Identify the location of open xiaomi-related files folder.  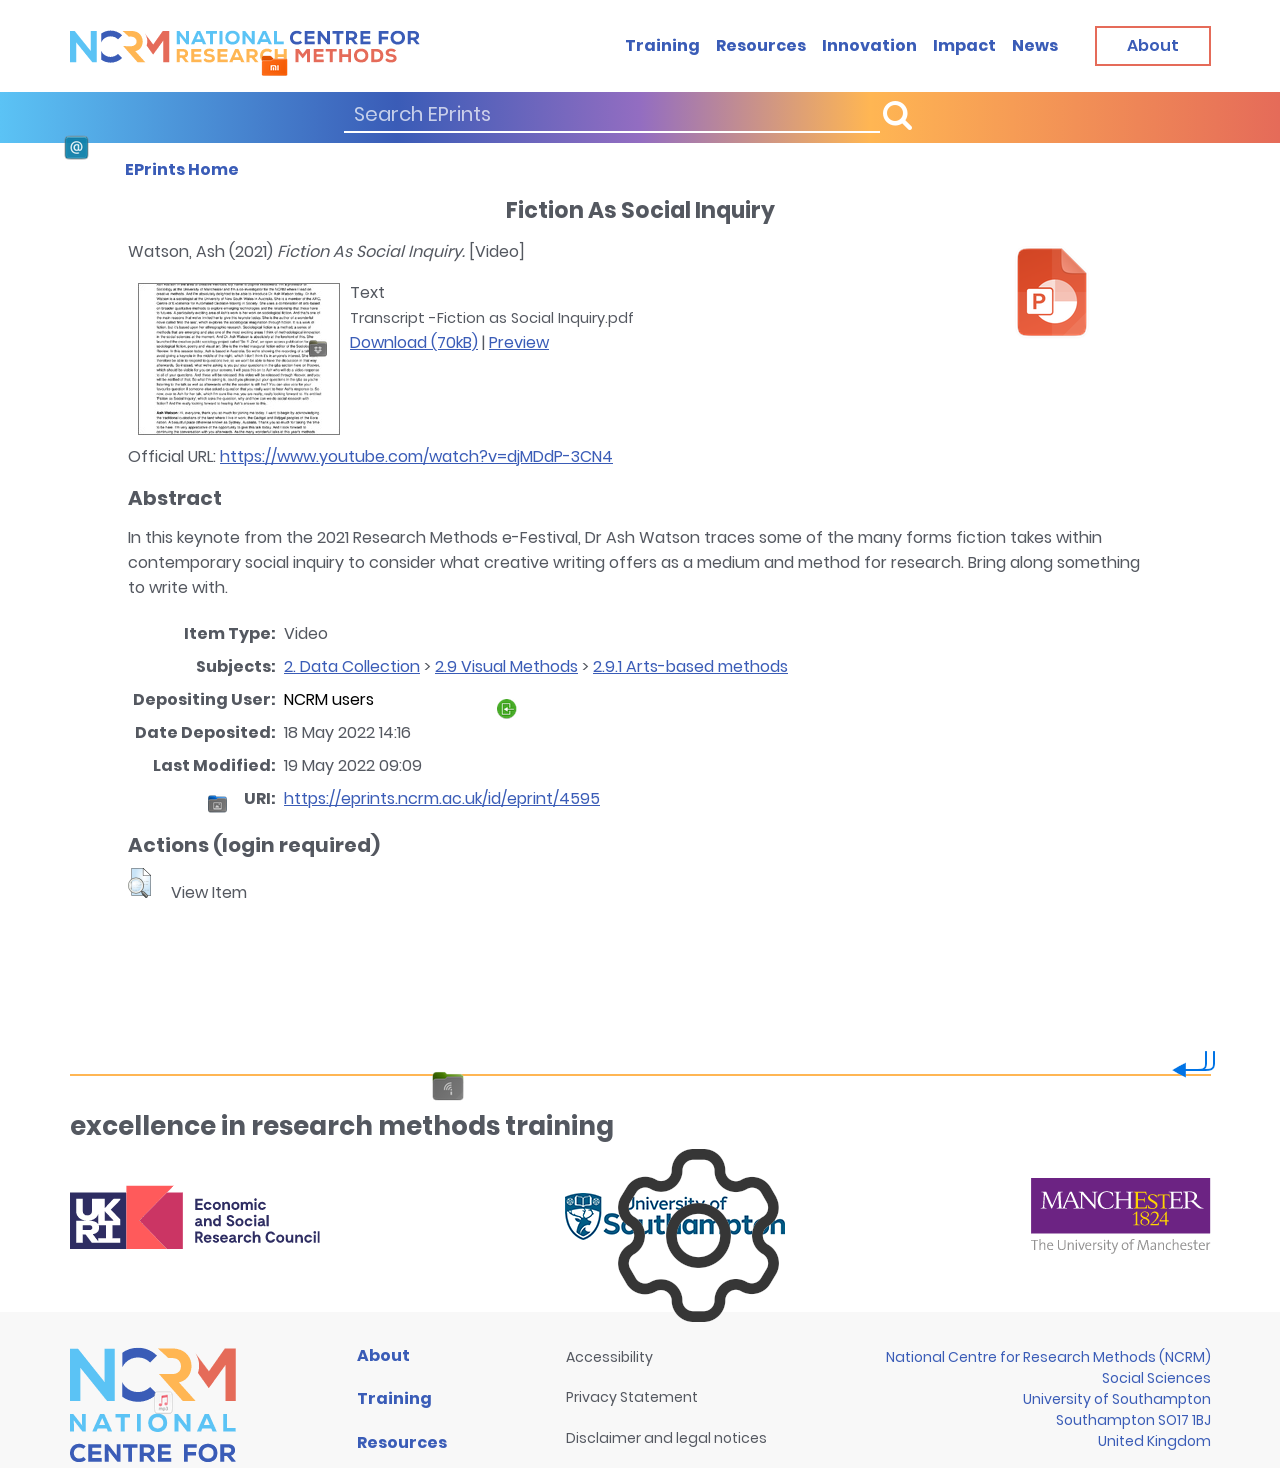
(274, 66).